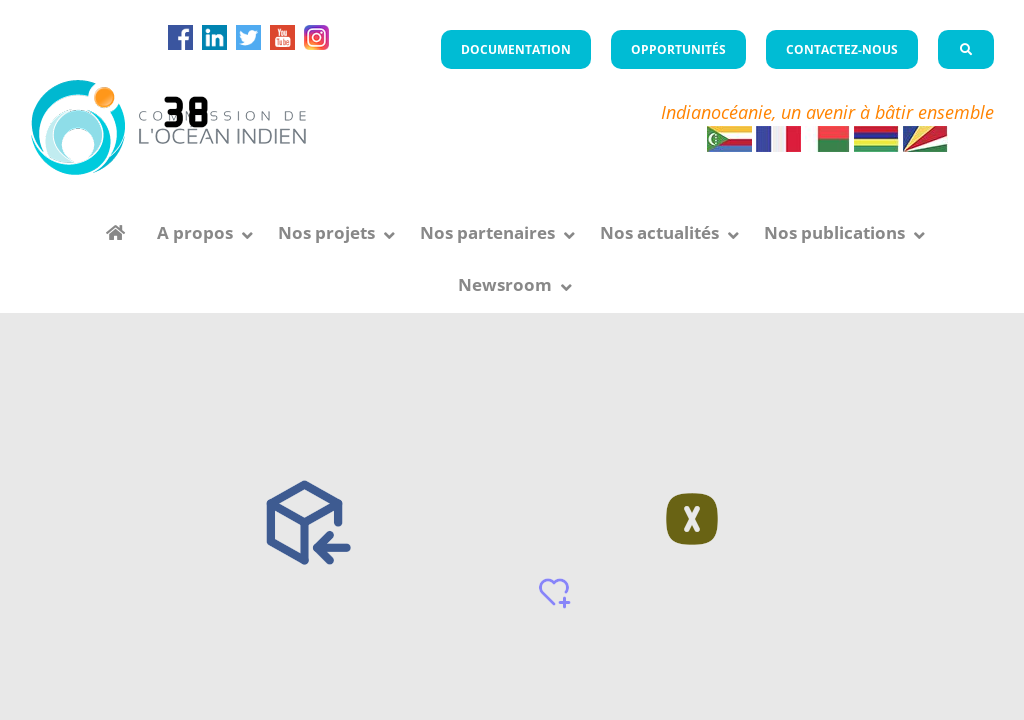 This screenshot has width=1024, height=720. I want to click on indicates item number 38 in a list or sequence, so click(186, 112).